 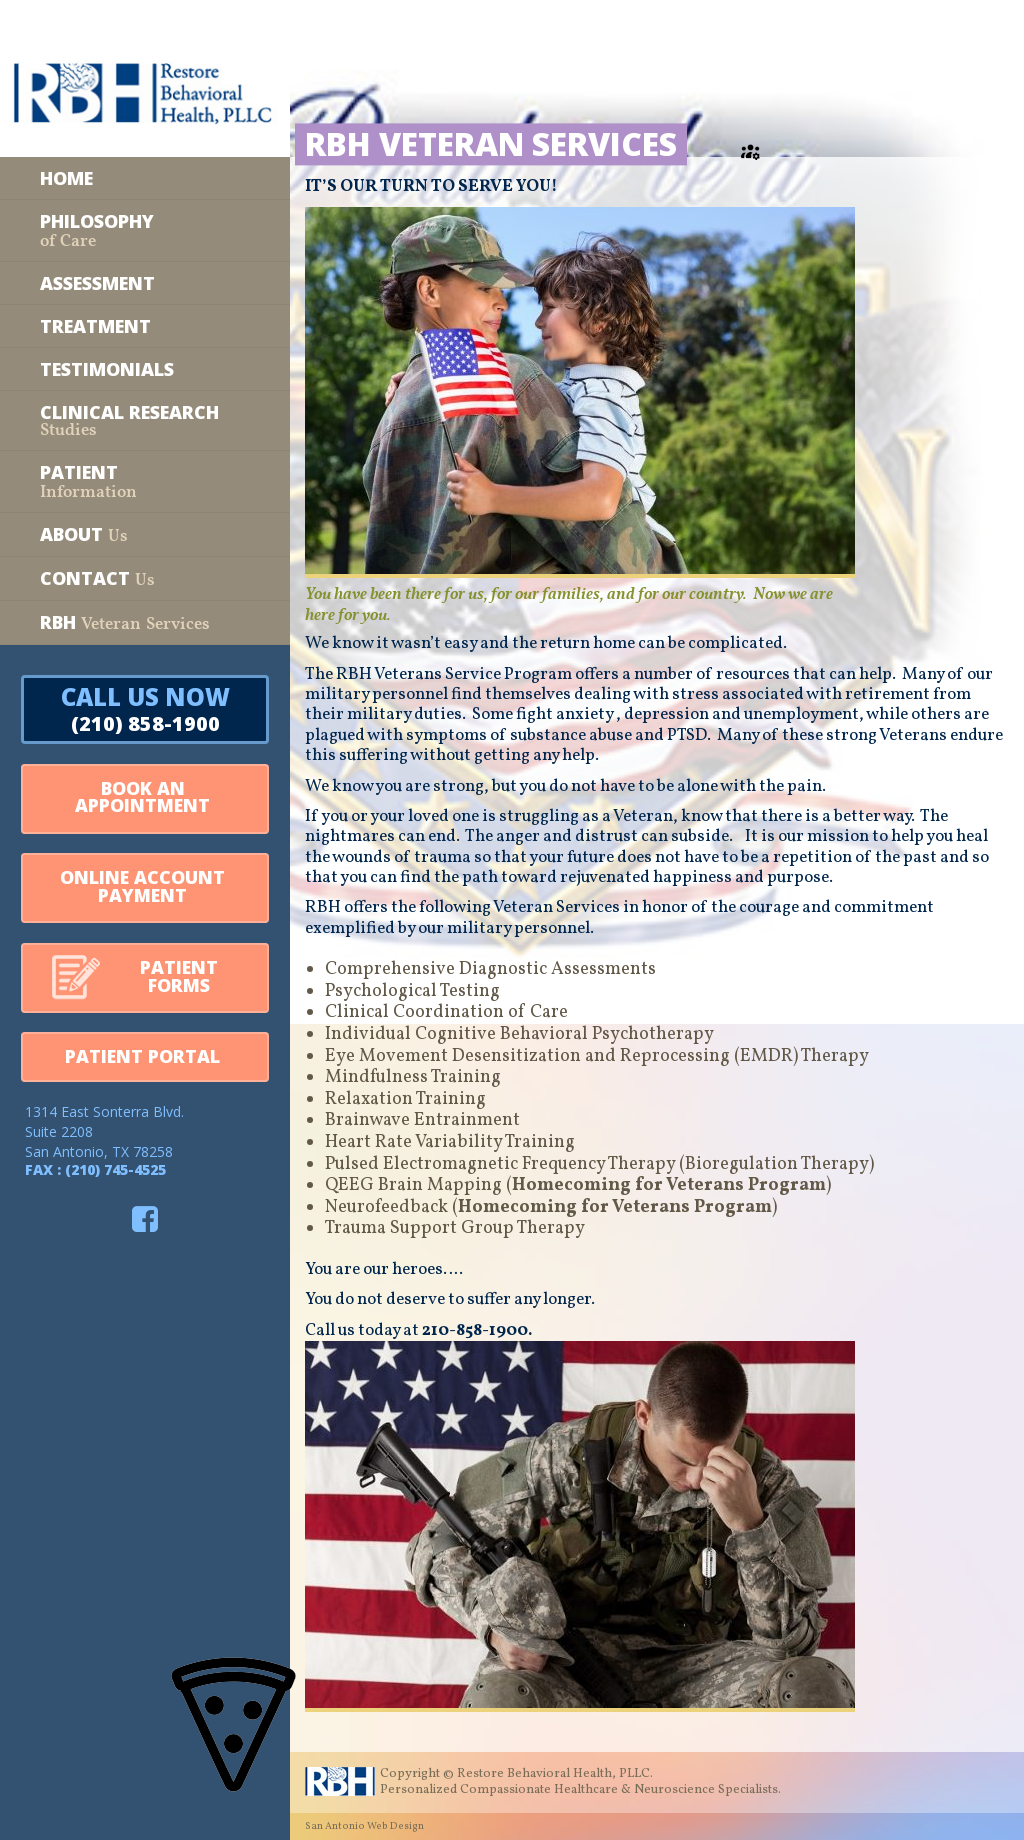 What do you see at coordinates (750, 151) in the screenshot?
I see `manage user settings and permissions` at bounding box center [750, 151].